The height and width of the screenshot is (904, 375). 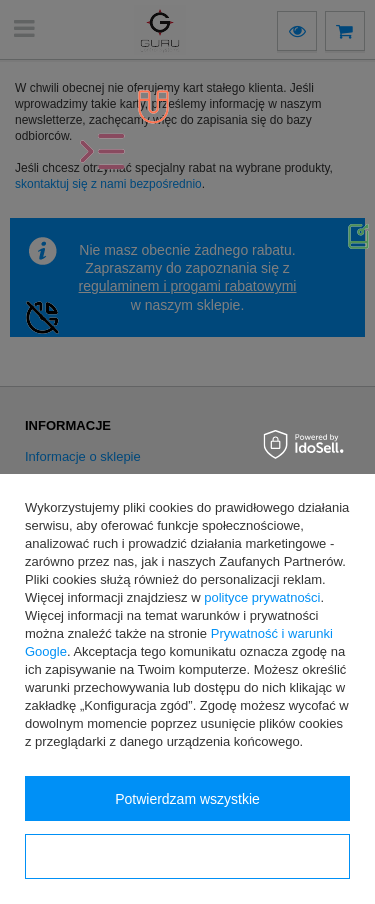 I want to click on access encrypted or password-protected documents, so click(x=358, y=236).